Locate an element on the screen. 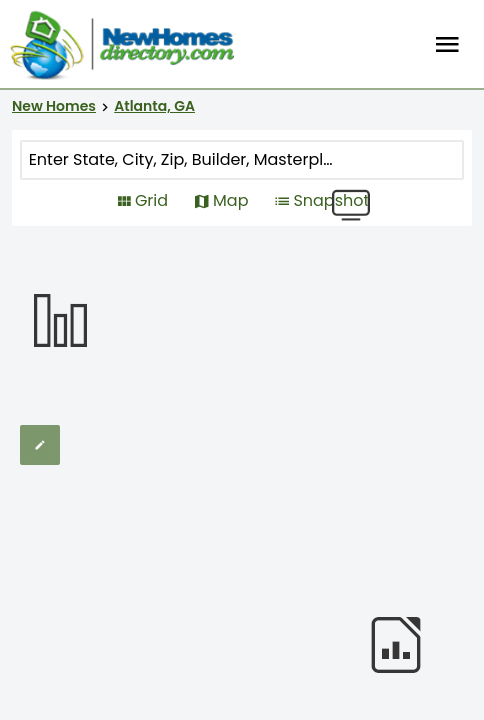 This screenshot has width=484, height=720. view statistics or analytics is located at coordinates (60, 320).